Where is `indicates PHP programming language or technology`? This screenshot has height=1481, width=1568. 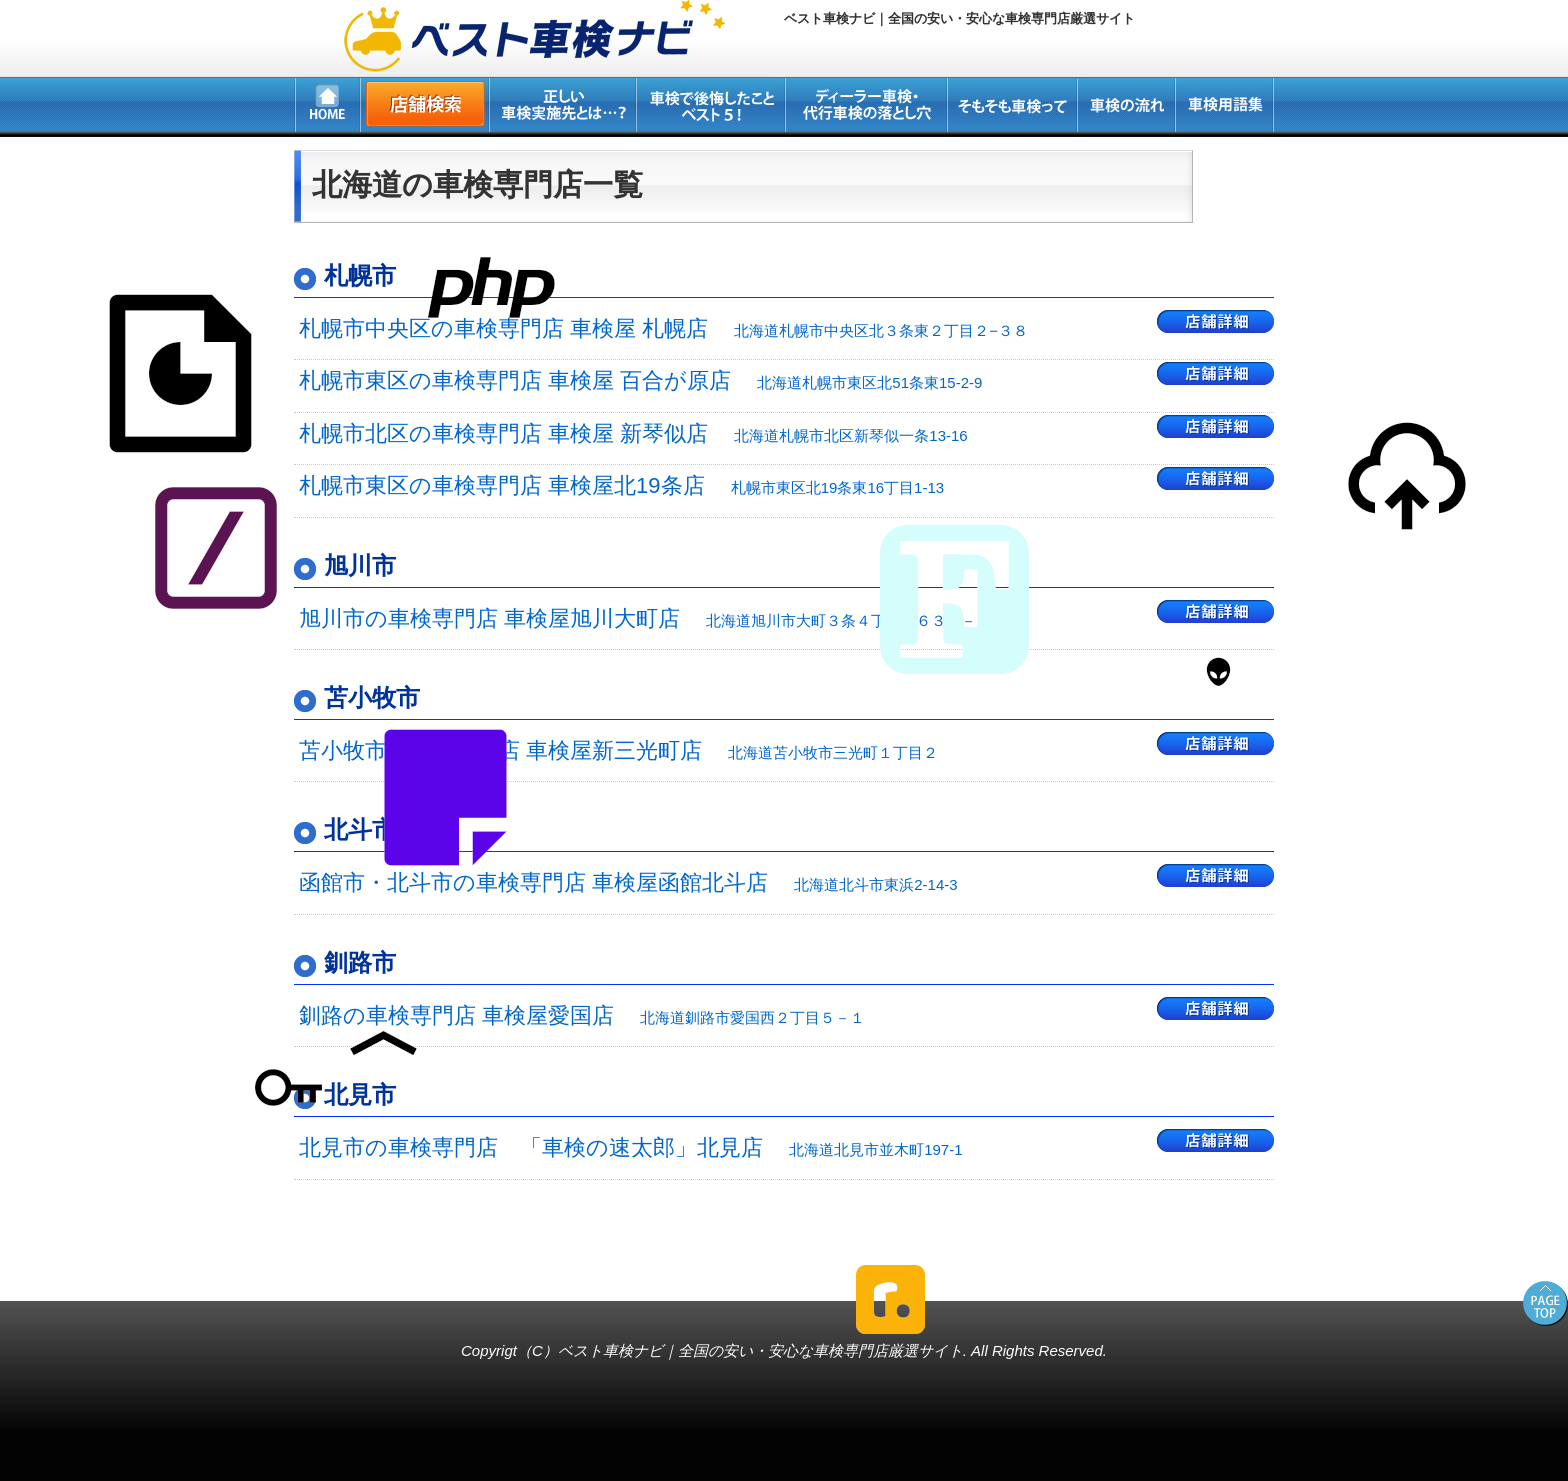
indicates PHP programming language or technology is located at coordinates (491, 291).